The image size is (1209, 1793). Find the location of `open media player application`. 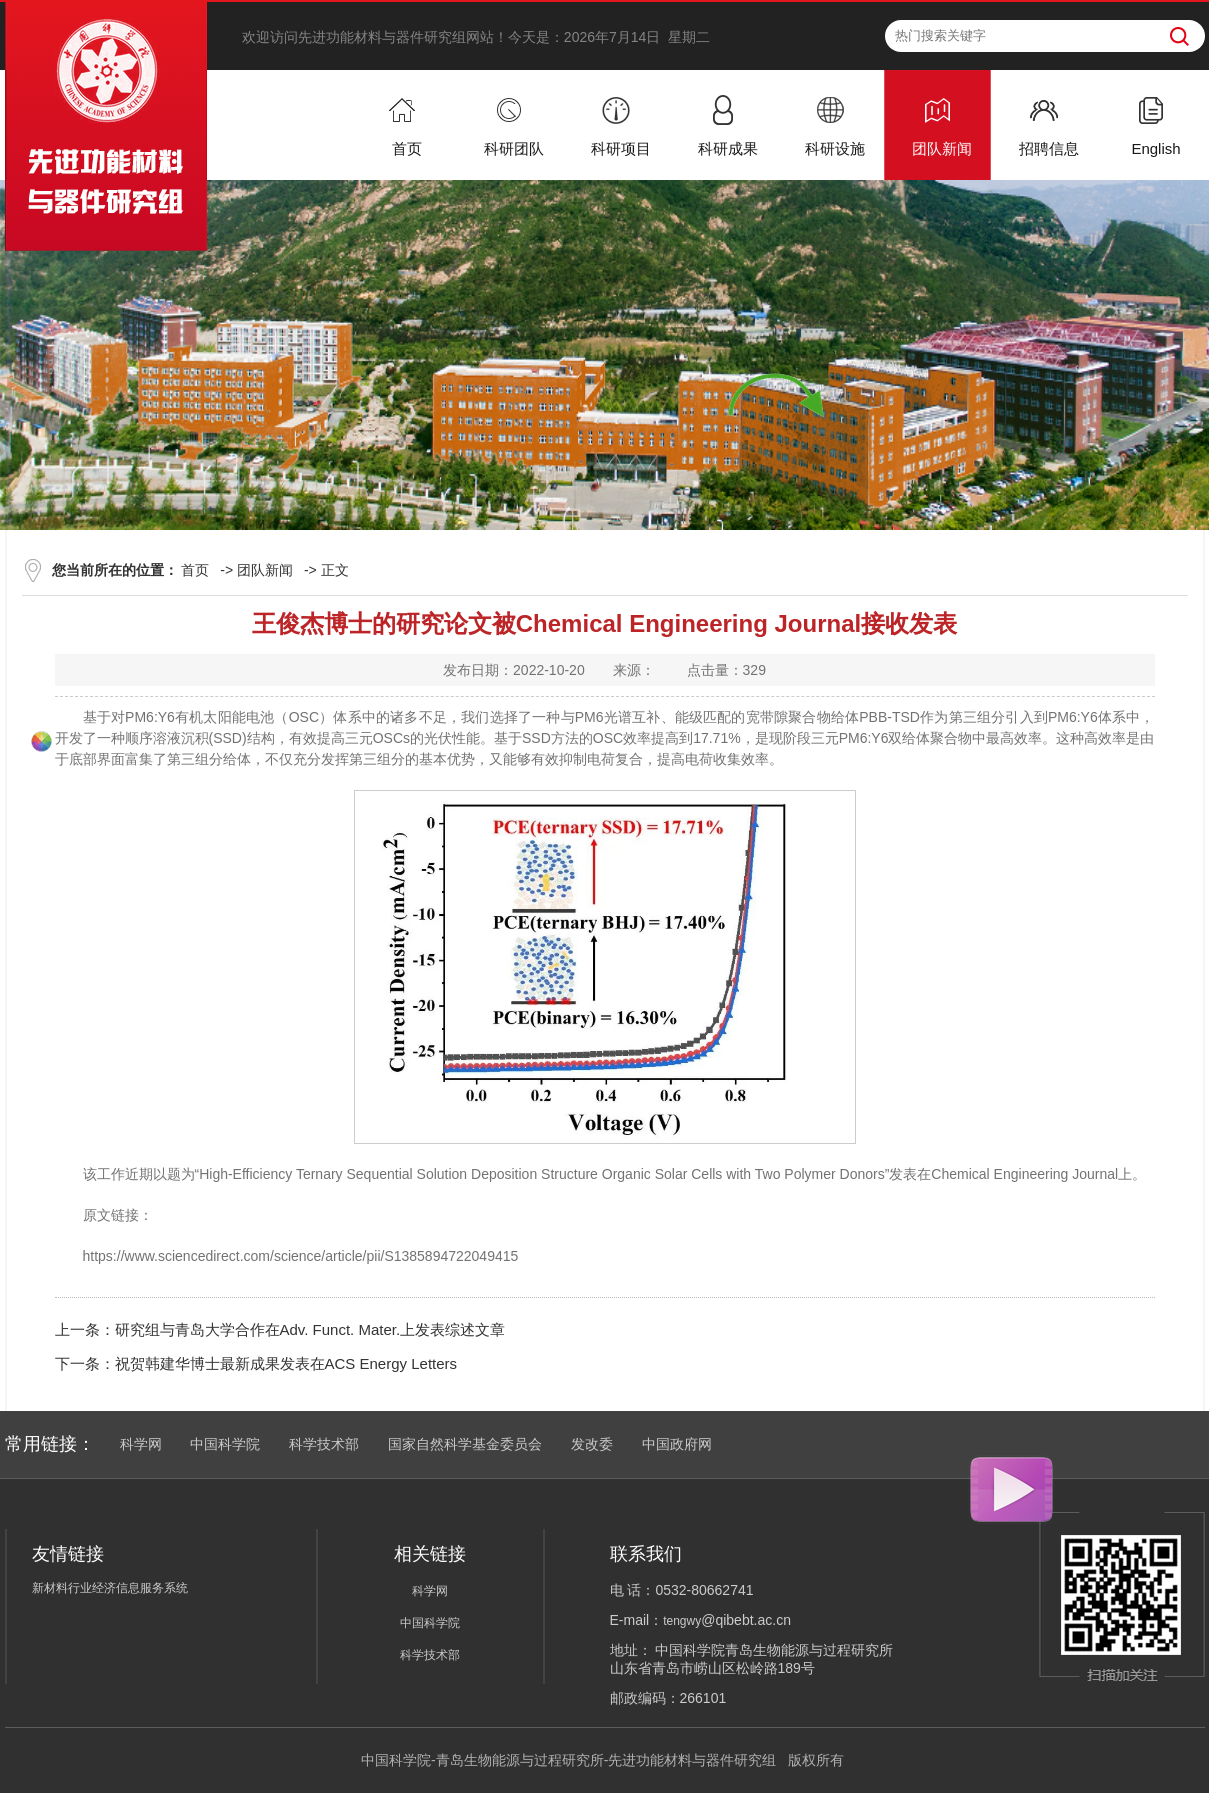

open media player application is located at coordinates (1011, 1489).